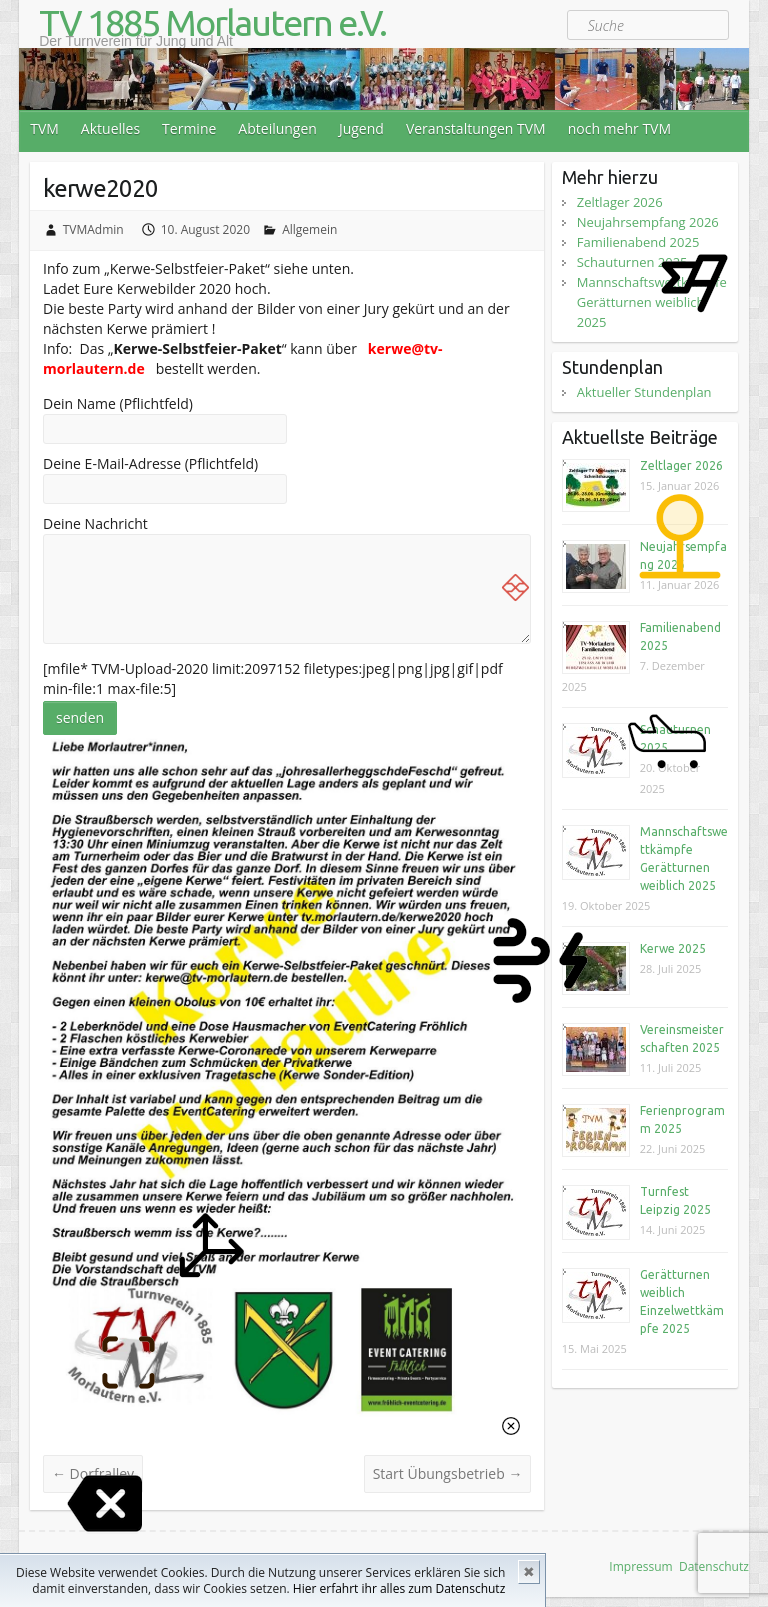  What do you see at coordinates (680, 538) in the screenshot?
I see `mark a location on the map` at bounding box center [680, 538].